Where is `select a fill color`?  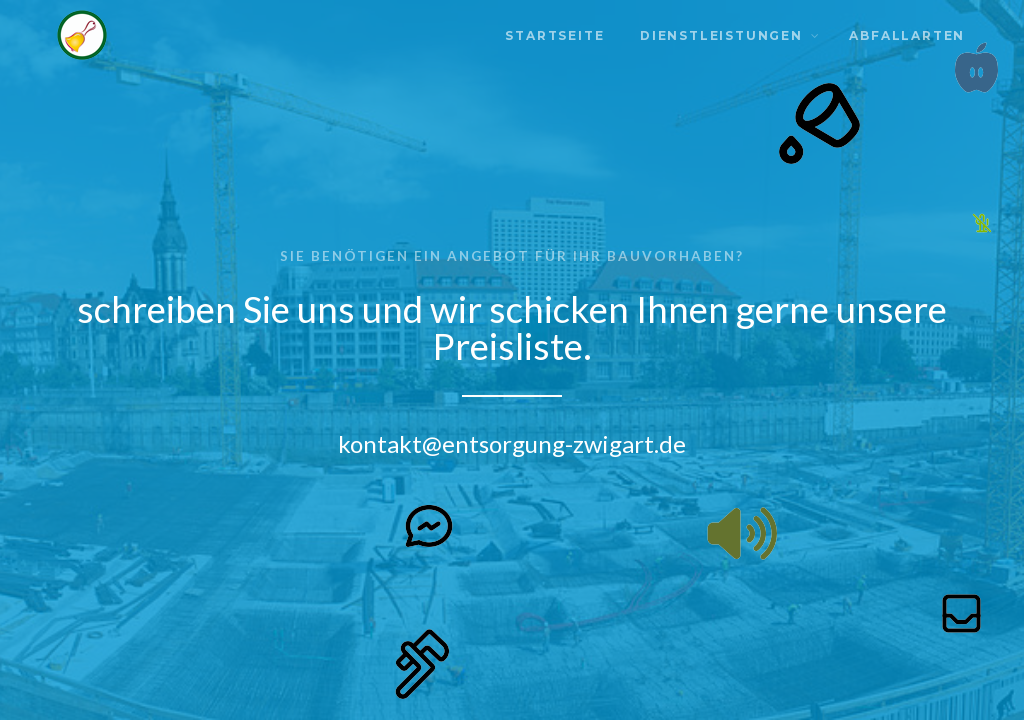
select a fill color is located at coordinates (819, 123).